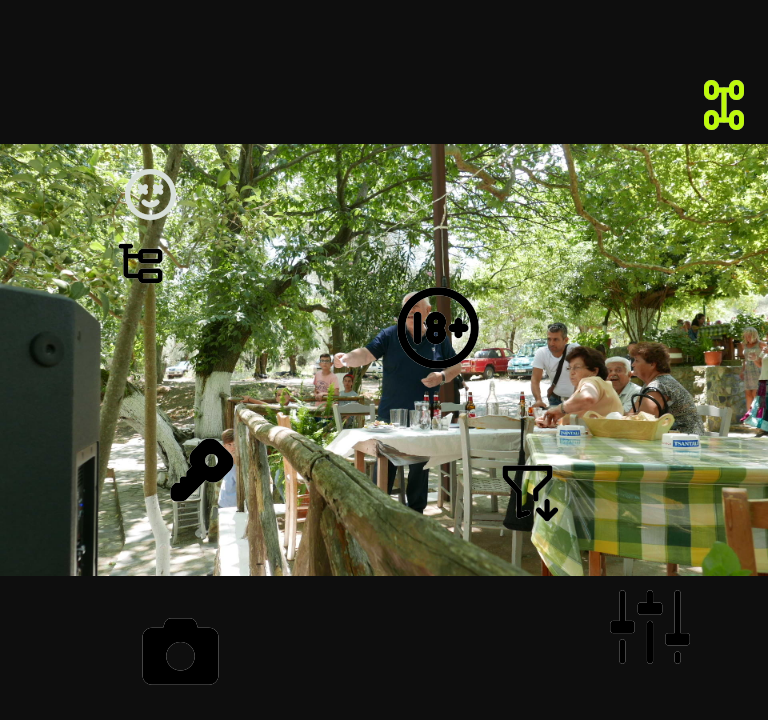 The height and width of the screenshot is (720, 768). What do you see at coordinates (650, 627) in the screenshot?
I see `adjust settings or preferences` at bounding box center [650, 627].